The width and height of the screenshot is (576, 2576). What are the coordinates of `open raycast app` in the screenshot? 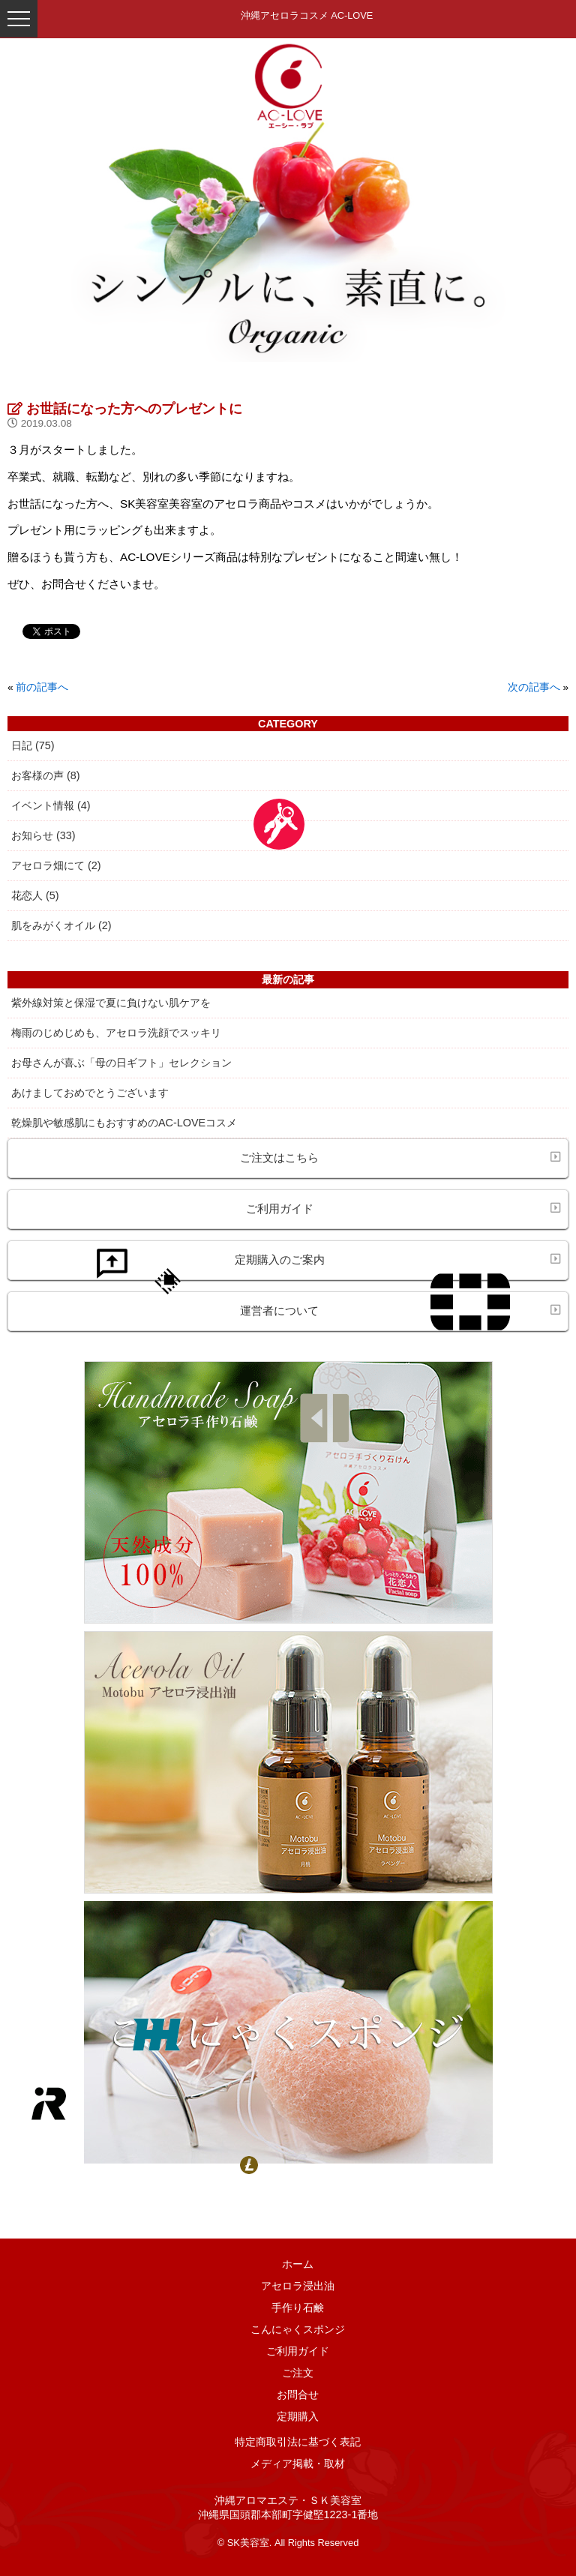 It's located at (167, 1281).